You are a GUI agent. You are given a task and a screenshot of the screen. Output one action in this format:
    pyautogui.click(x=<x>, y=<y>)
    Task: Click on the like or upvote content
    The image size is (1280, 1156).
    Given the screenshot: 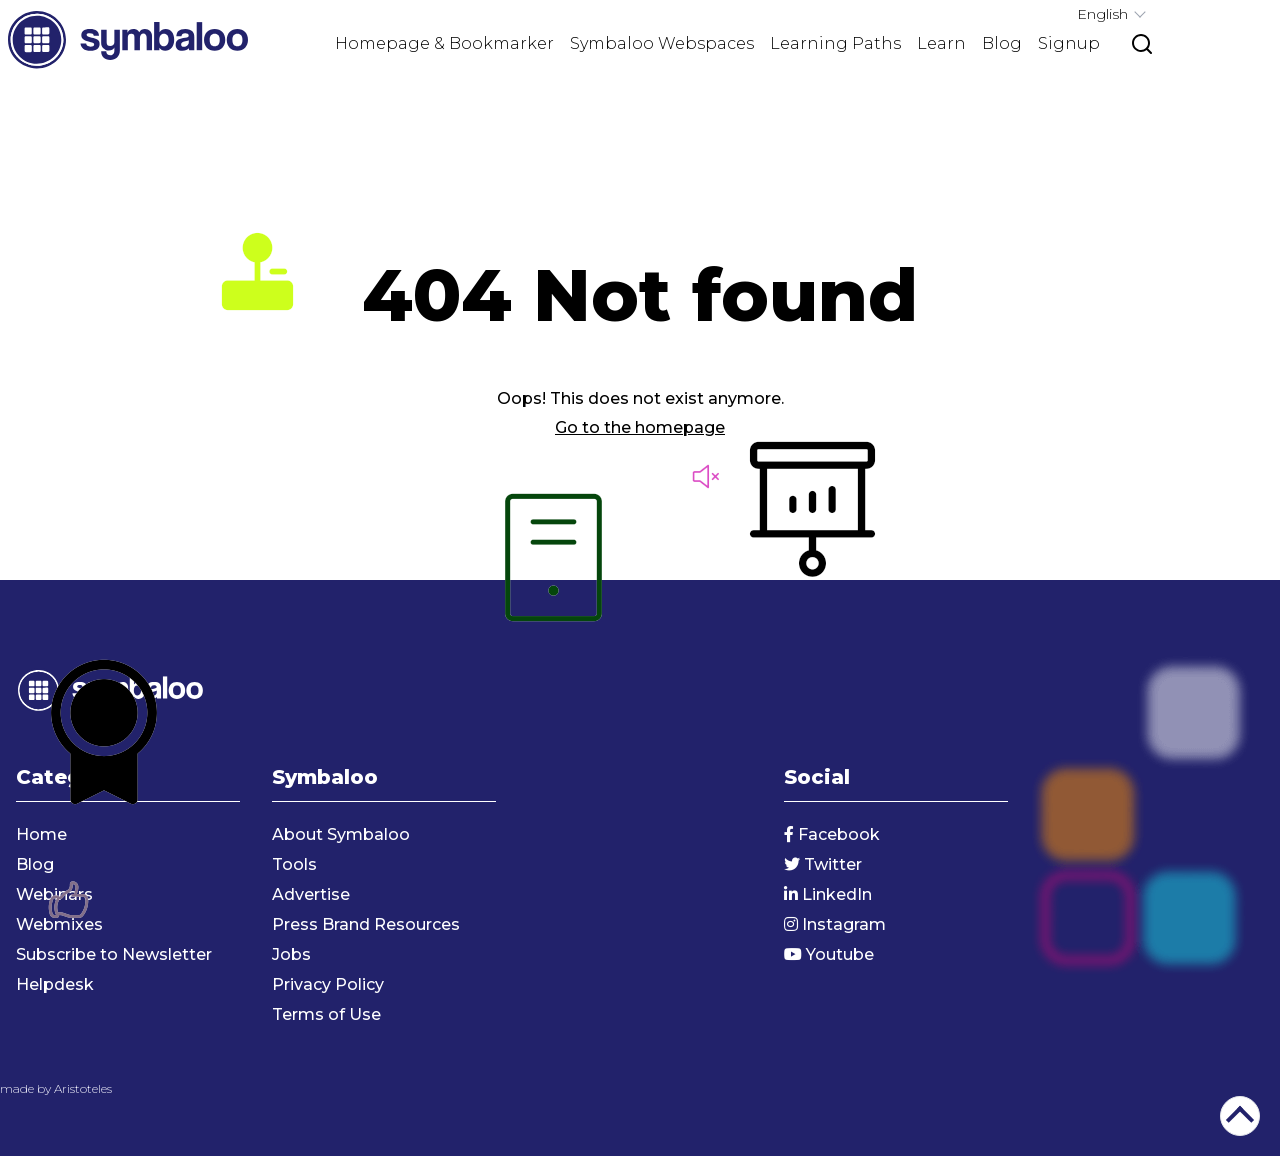 What is the action you would take?
    pyautogui.click(x=68, y=901)
    